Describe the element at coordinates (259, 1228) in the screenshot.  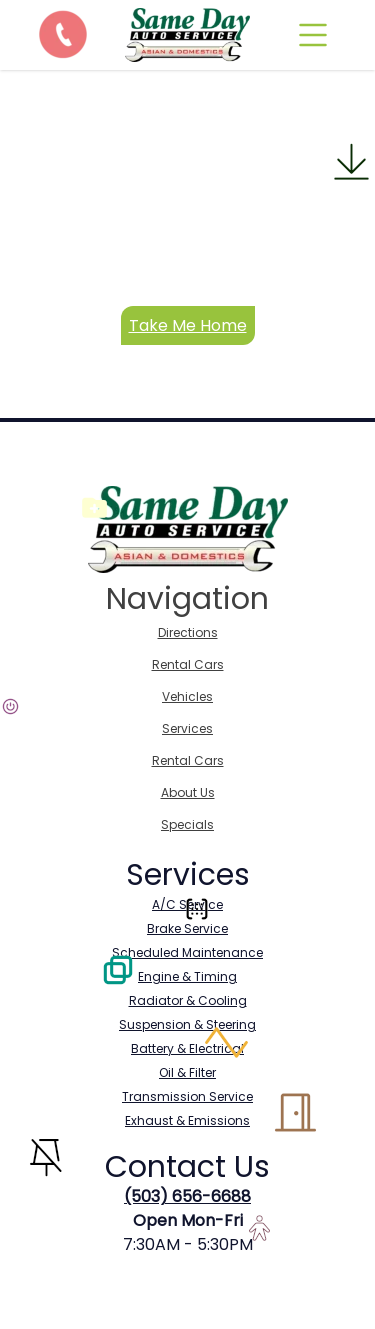
I see `view your profile` at that location.